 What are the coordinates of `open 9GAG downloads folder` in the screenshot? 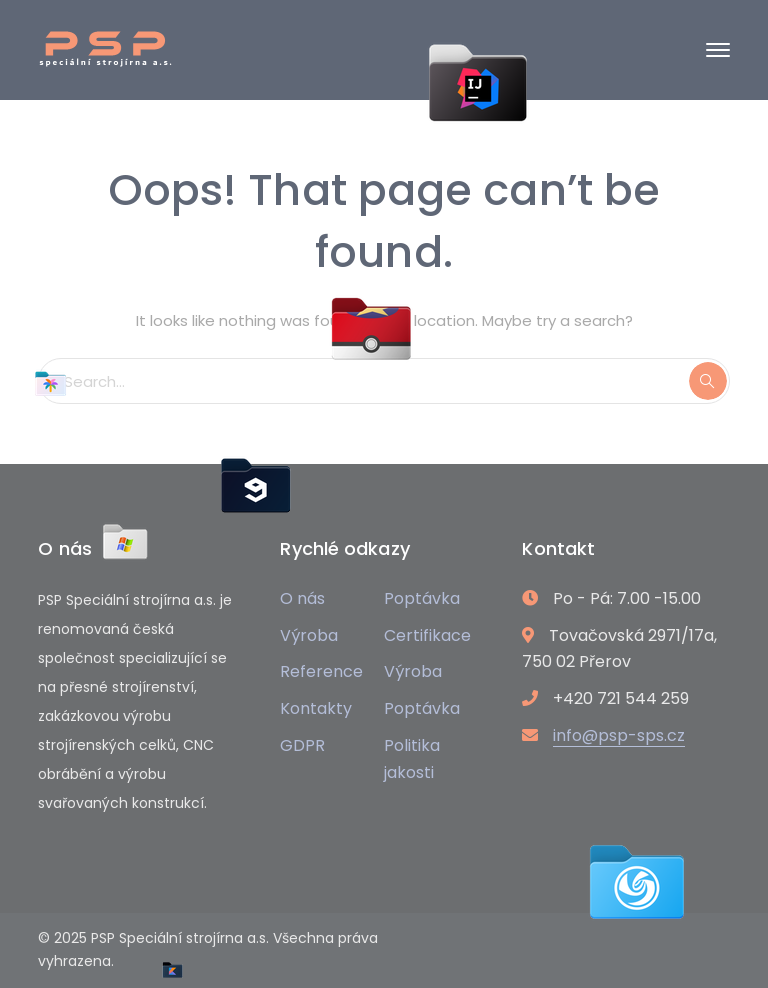 It's located at (255, 487).